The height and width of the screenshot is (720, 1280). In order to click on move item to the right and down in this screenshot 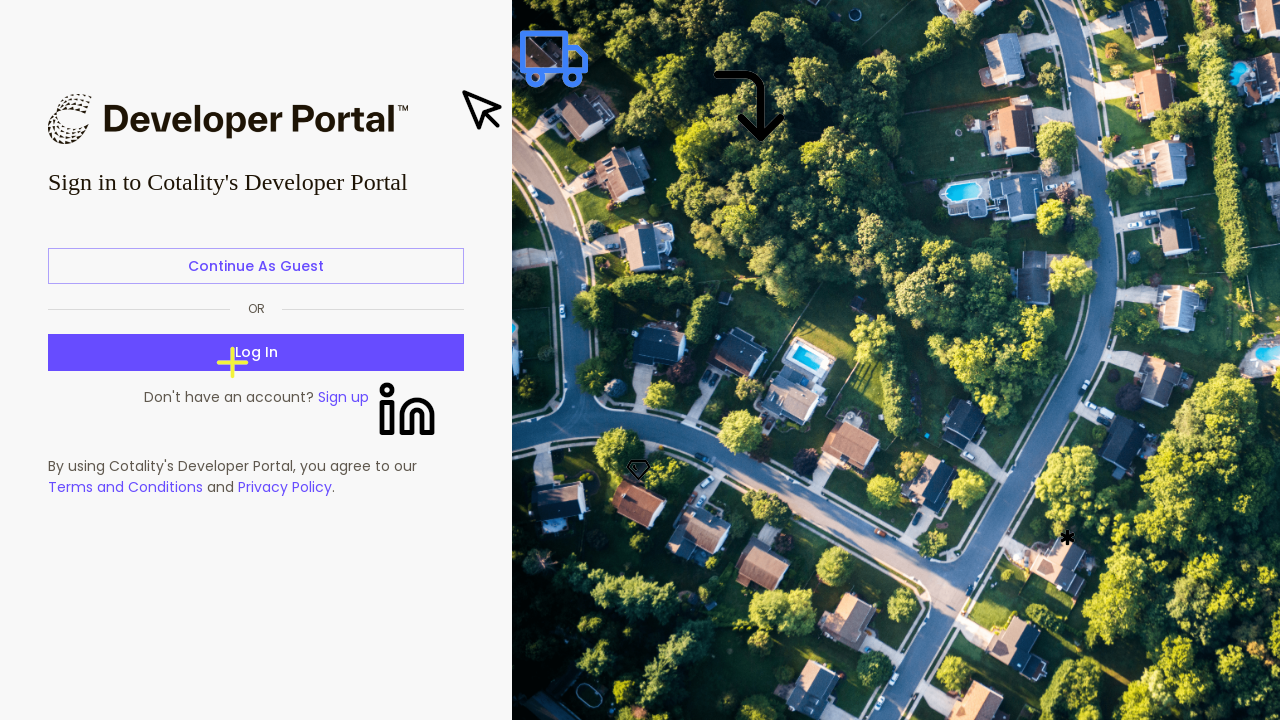, I will do `click(749, 106)`.